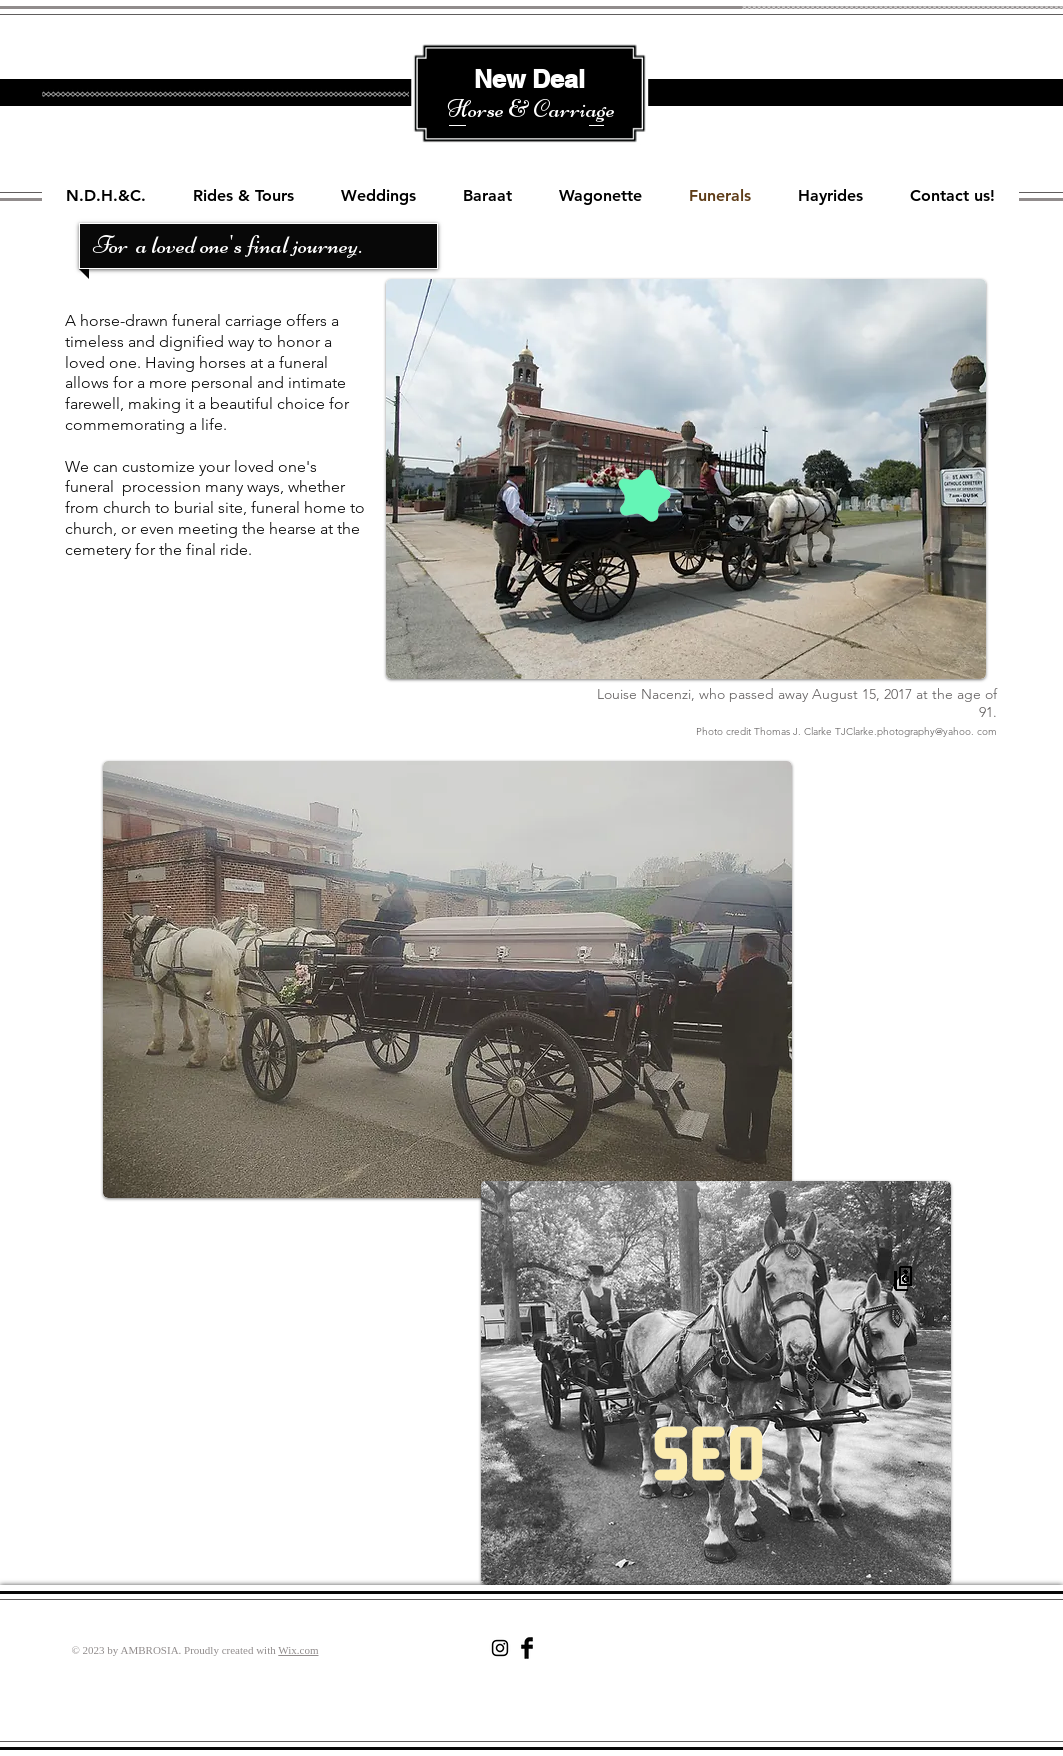  Describe the element at coordinates (644, 495) in the screenshot. I see `select a paint or color fill tool` at that location.